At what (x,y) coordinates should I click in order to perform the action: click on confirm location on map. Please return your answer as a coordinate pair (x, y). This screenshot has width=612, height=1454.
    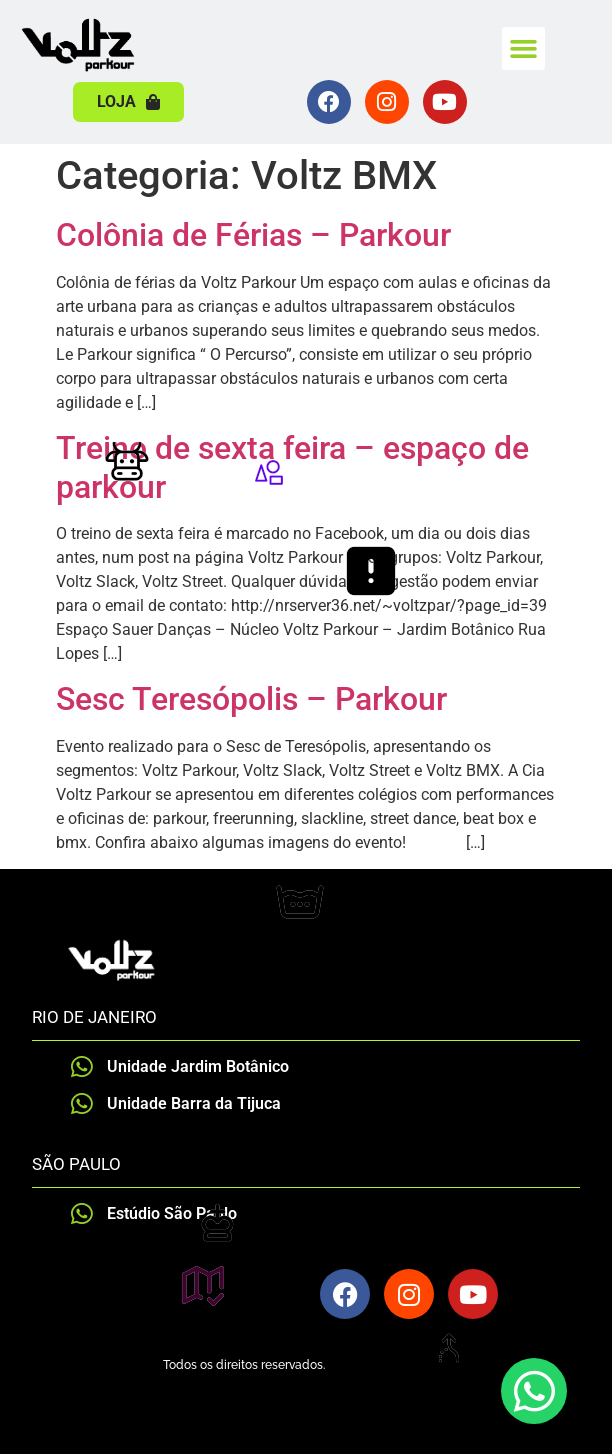
    Looking at the image, I should click on (203, 1285).